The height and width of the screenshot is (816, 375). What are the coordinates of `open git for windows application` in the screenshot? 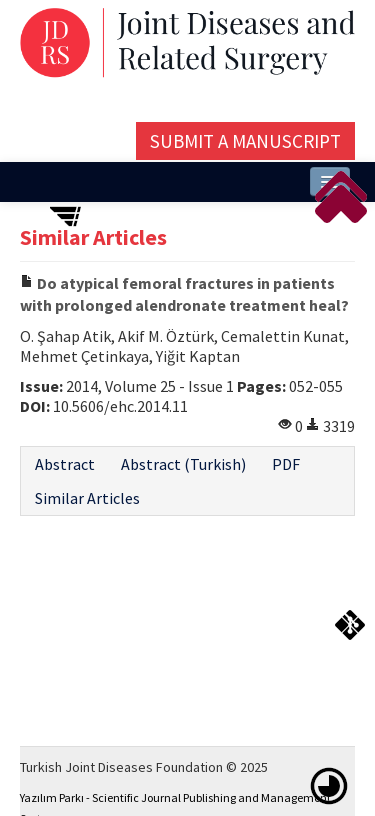 It's located at (350, 625).